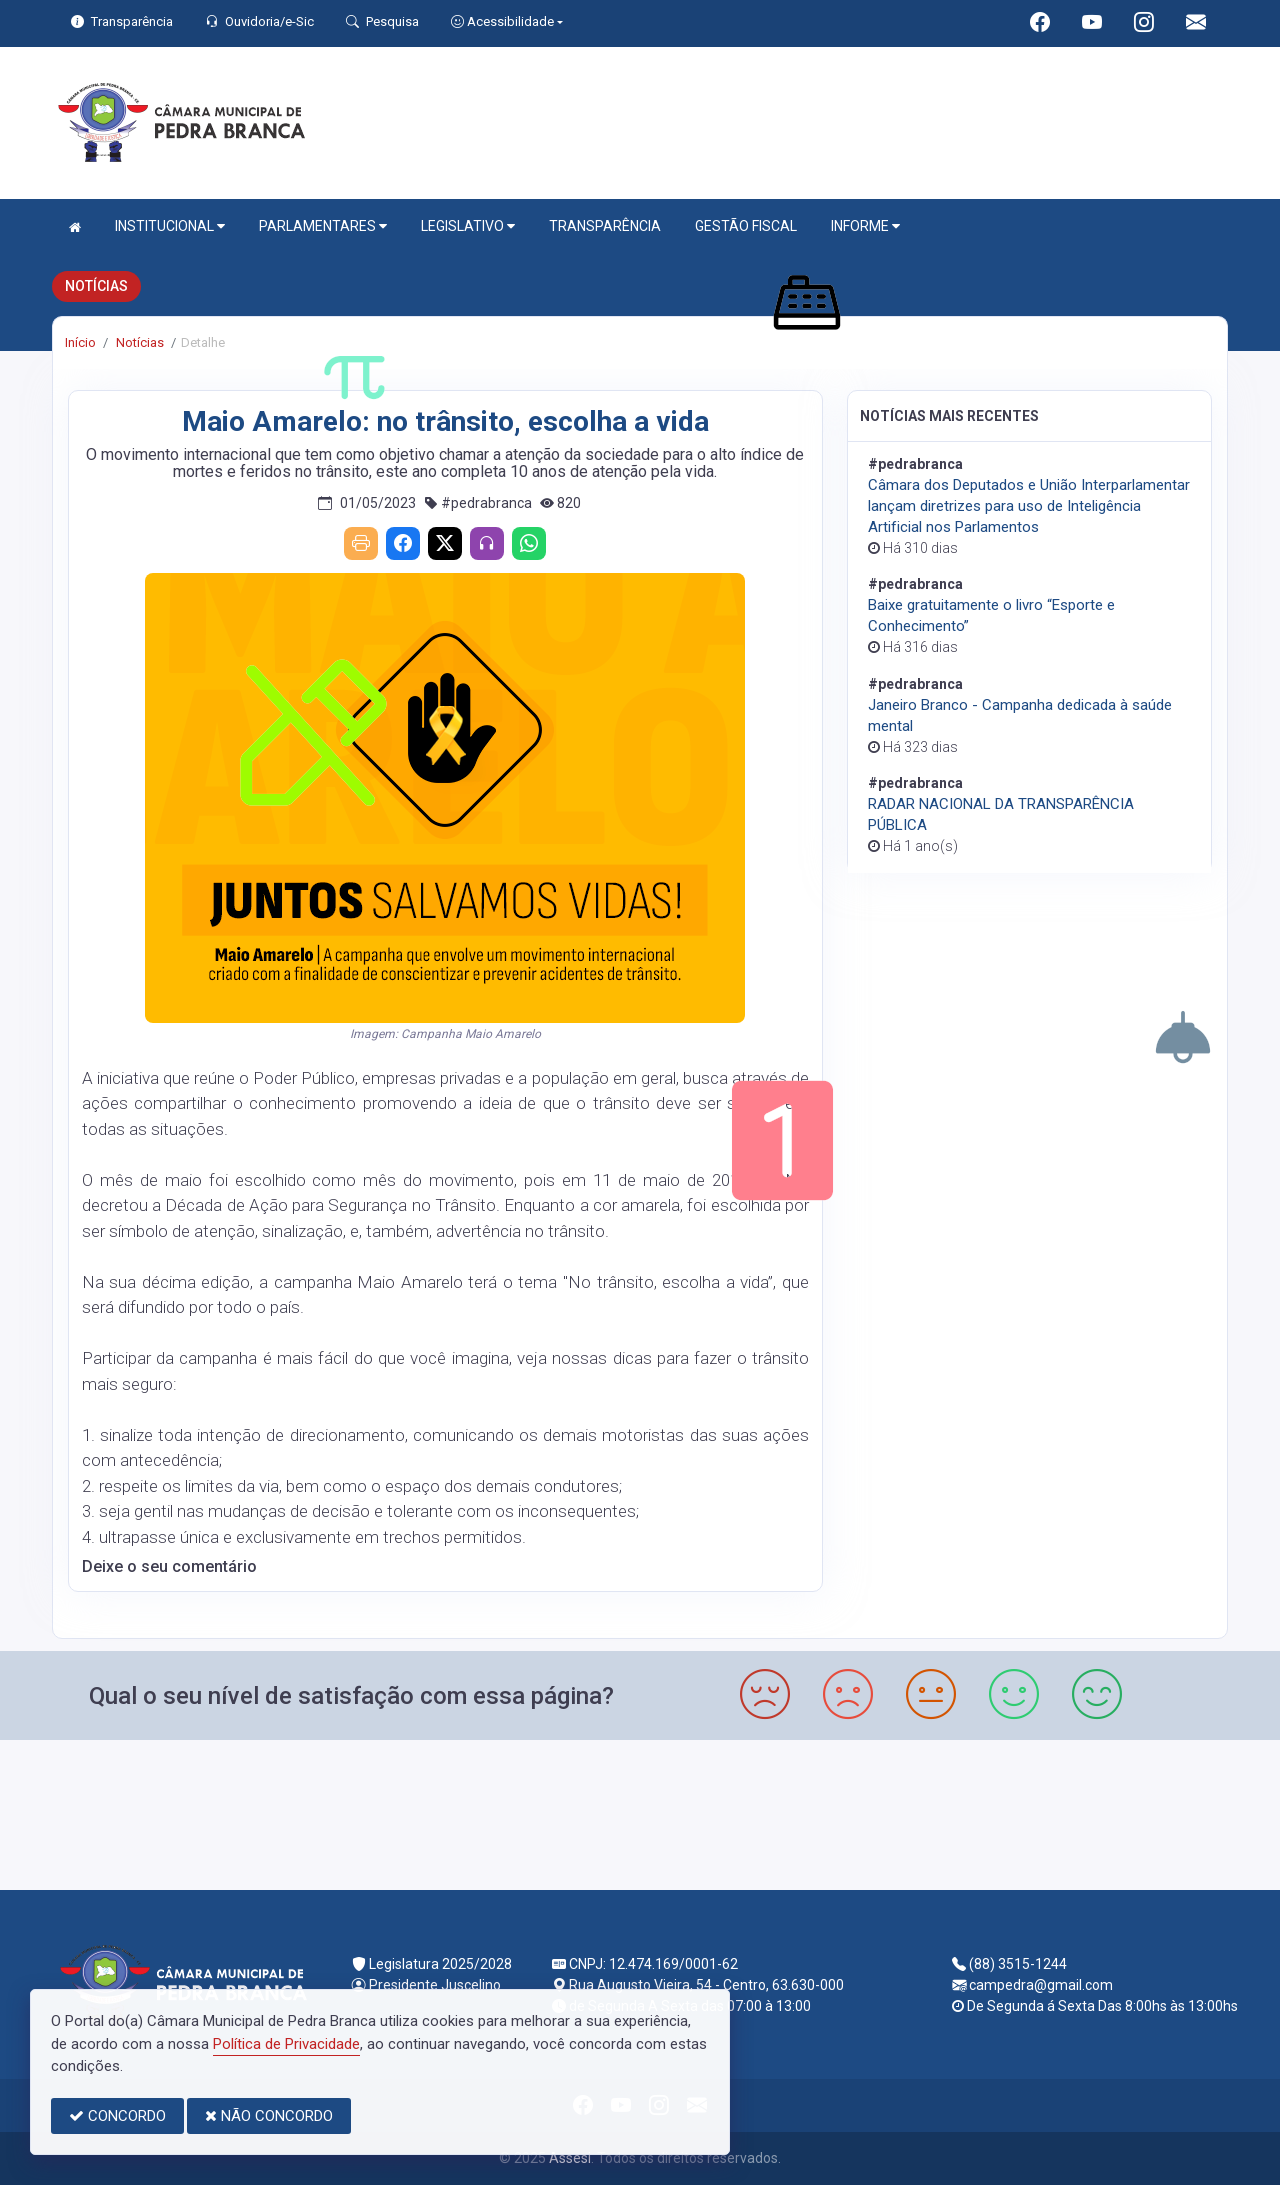 The height and width of the screenshot is (2185, 1280). What do you see at coordinates (310, 735) in the screenshot?
I see `editing is disabled or unavailable` at bounding box center [310, 735].